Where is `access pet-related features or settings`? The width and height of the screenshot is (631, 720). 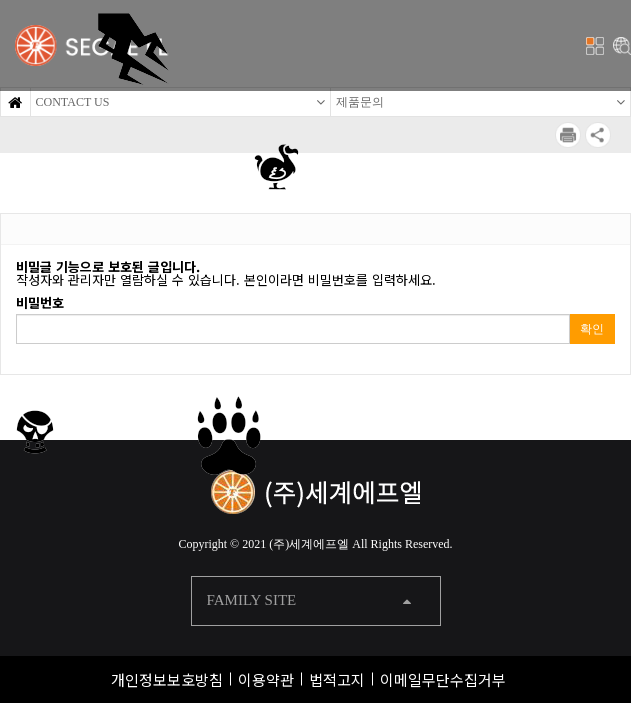 access pet-related features or settings is located at coordinates (228, 438).